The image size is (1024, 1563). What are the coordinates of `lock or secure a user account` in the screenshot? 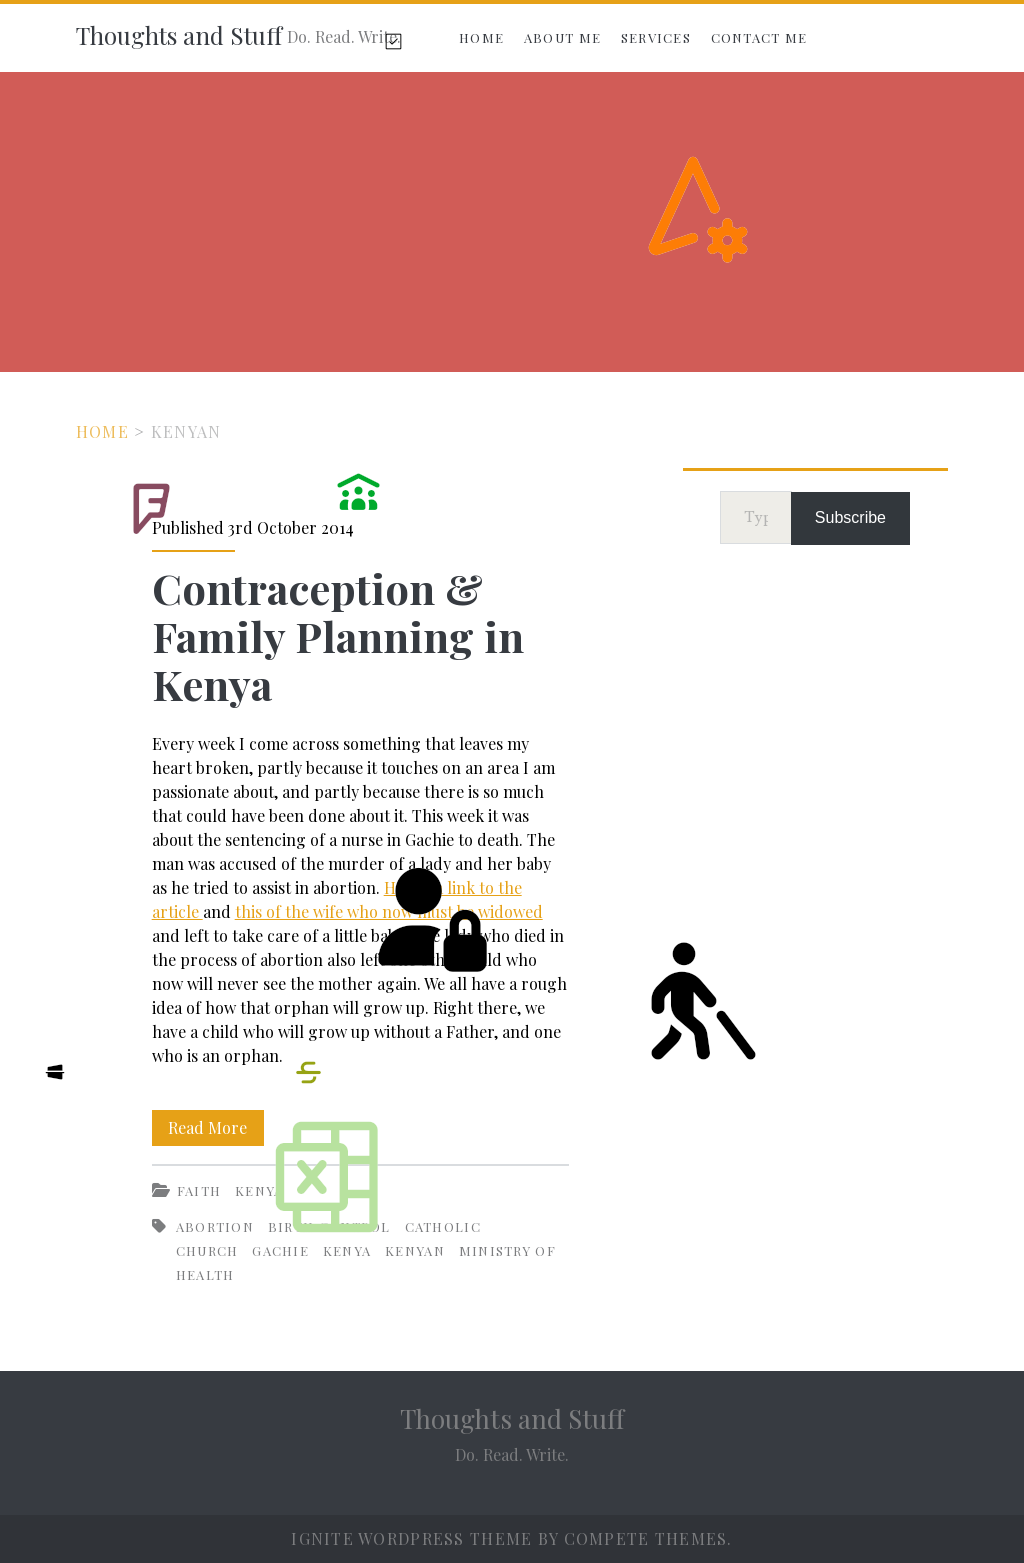 It's located at (431, 916).